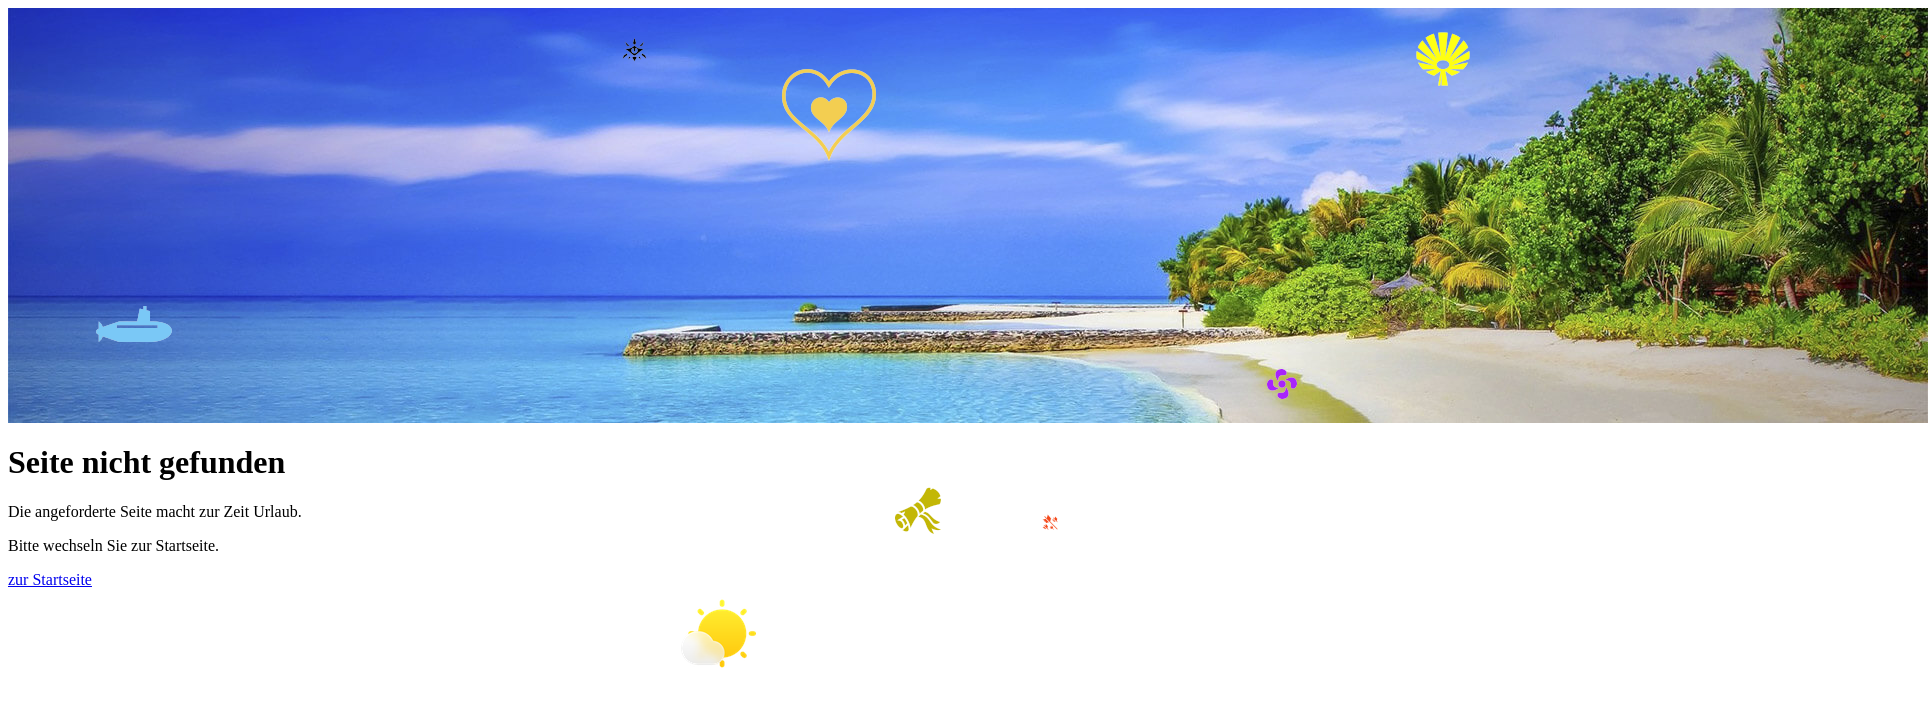  Describe the element at coordinates (829, 115) in the screenshot. I see `indicates a loved or favorited item` at that location.